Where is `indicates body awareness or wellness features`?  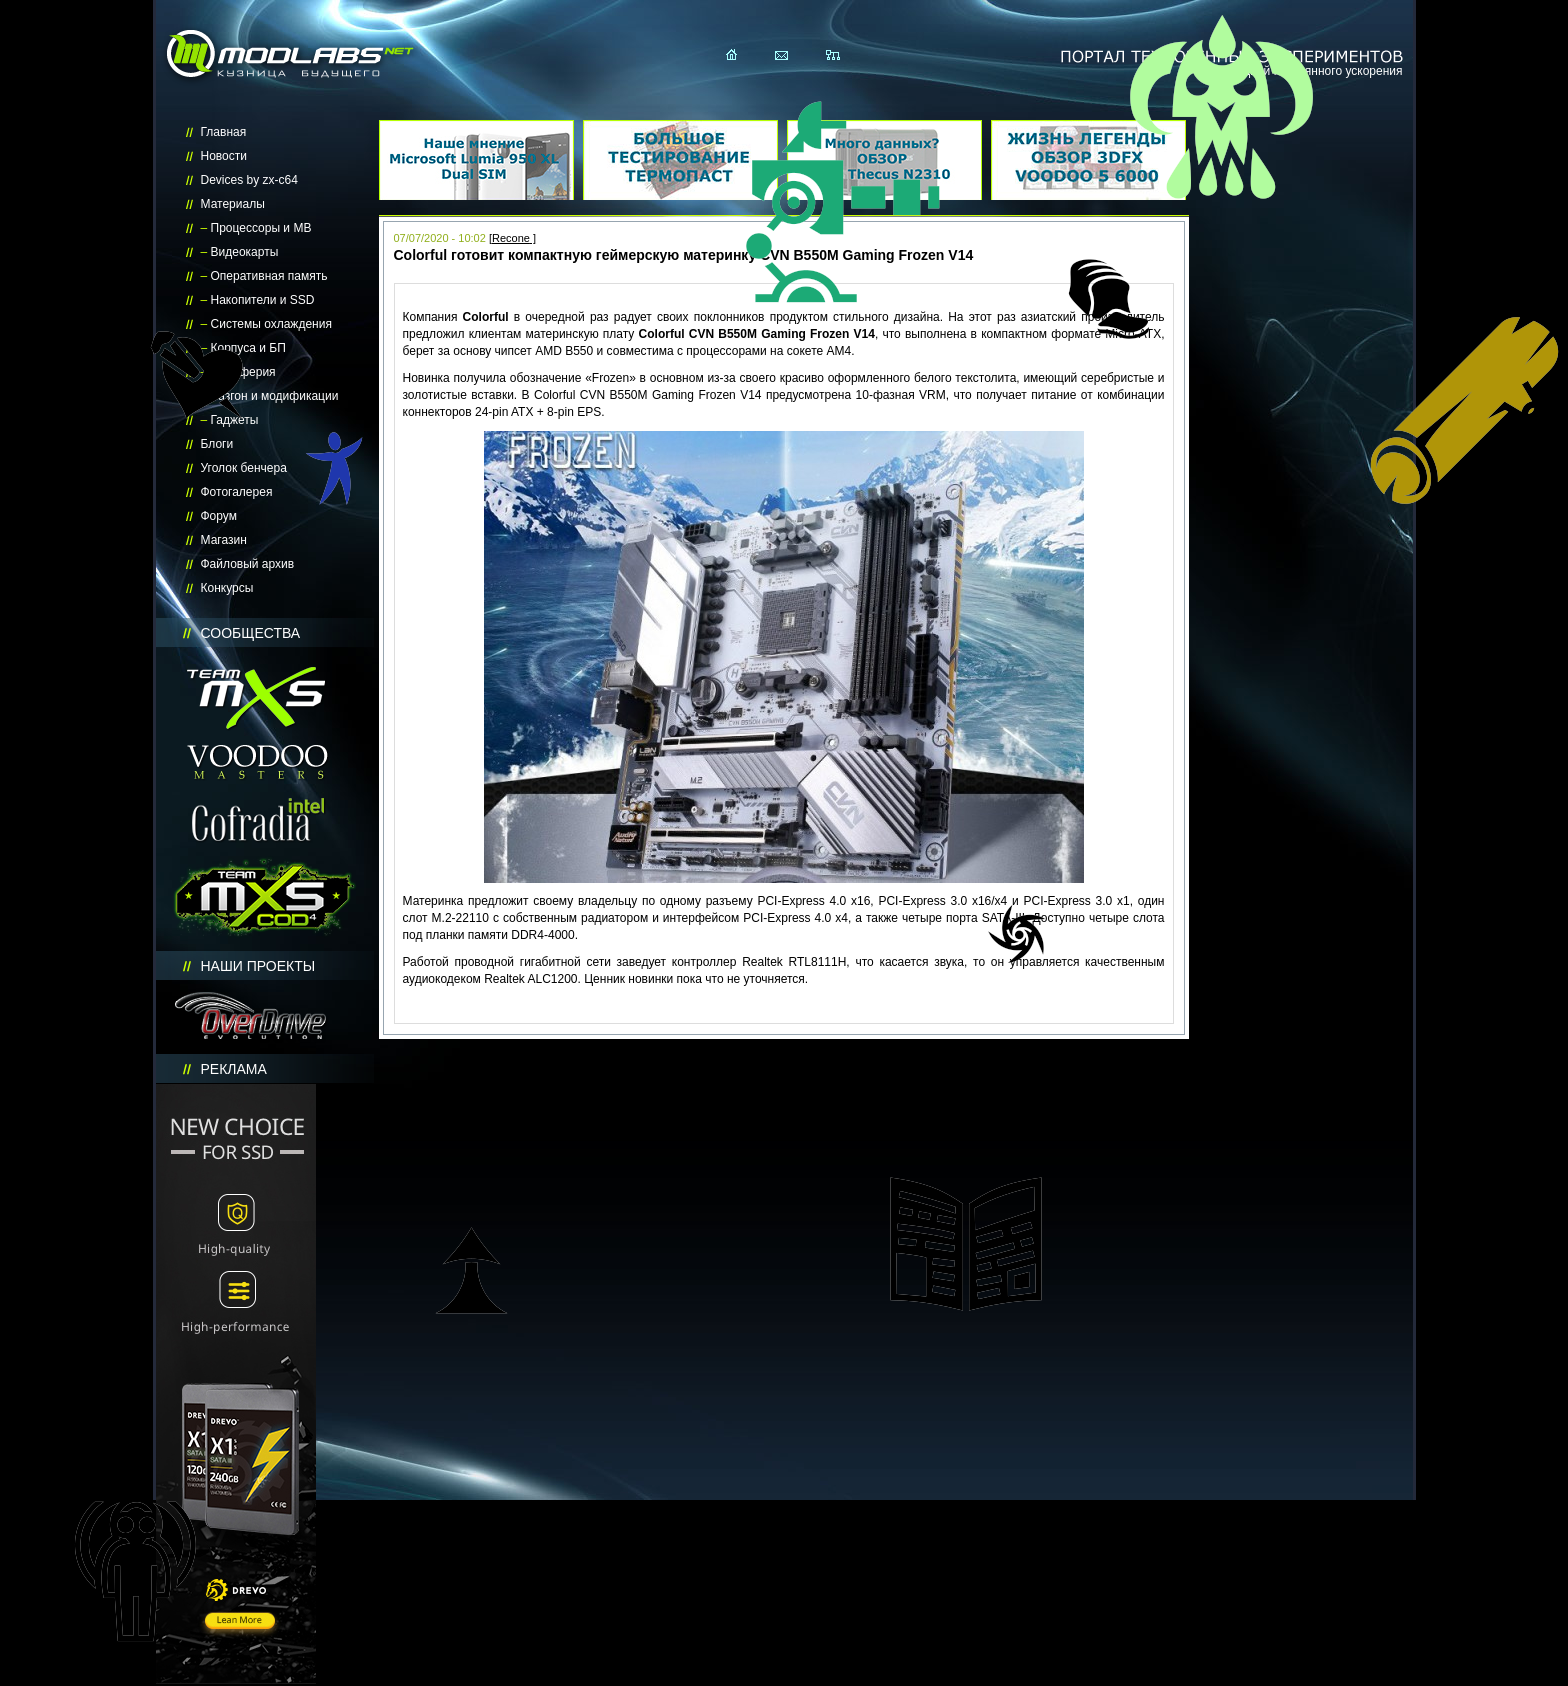
indicates body awareness or wellness features is located at coordinates (334, 468).